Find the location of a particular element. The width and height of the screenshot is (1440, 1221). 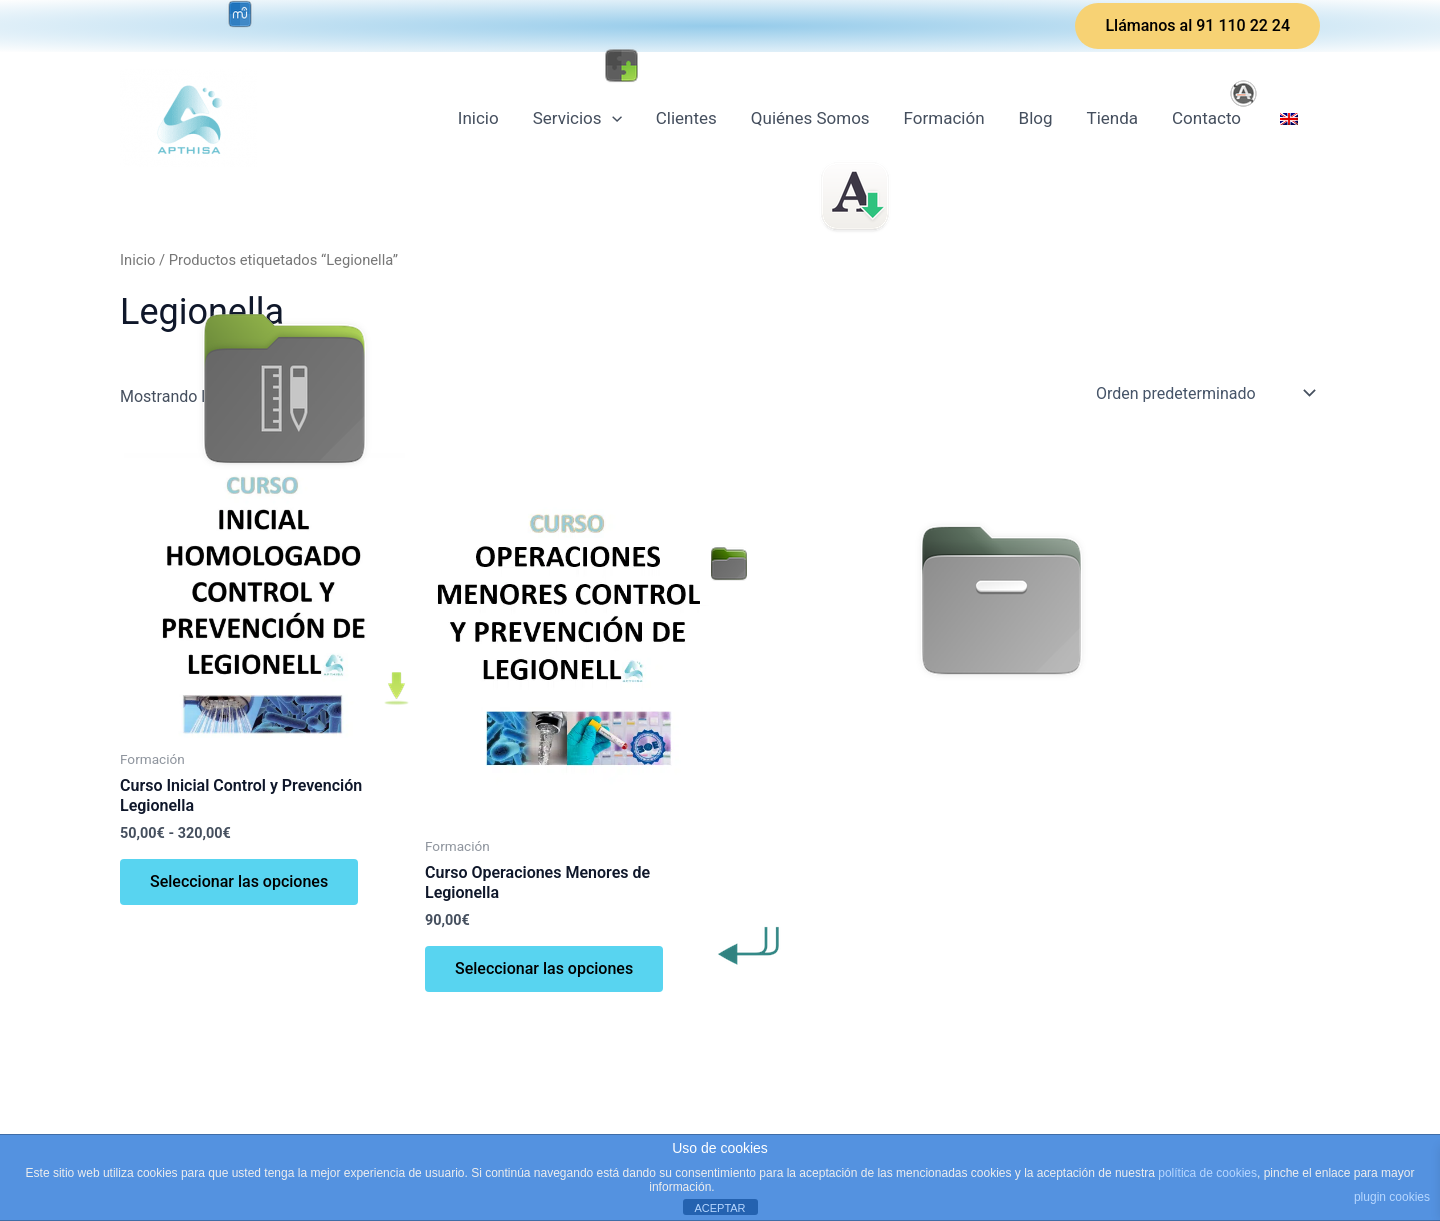

open the software update manager is located at coordinates (1243, 93).